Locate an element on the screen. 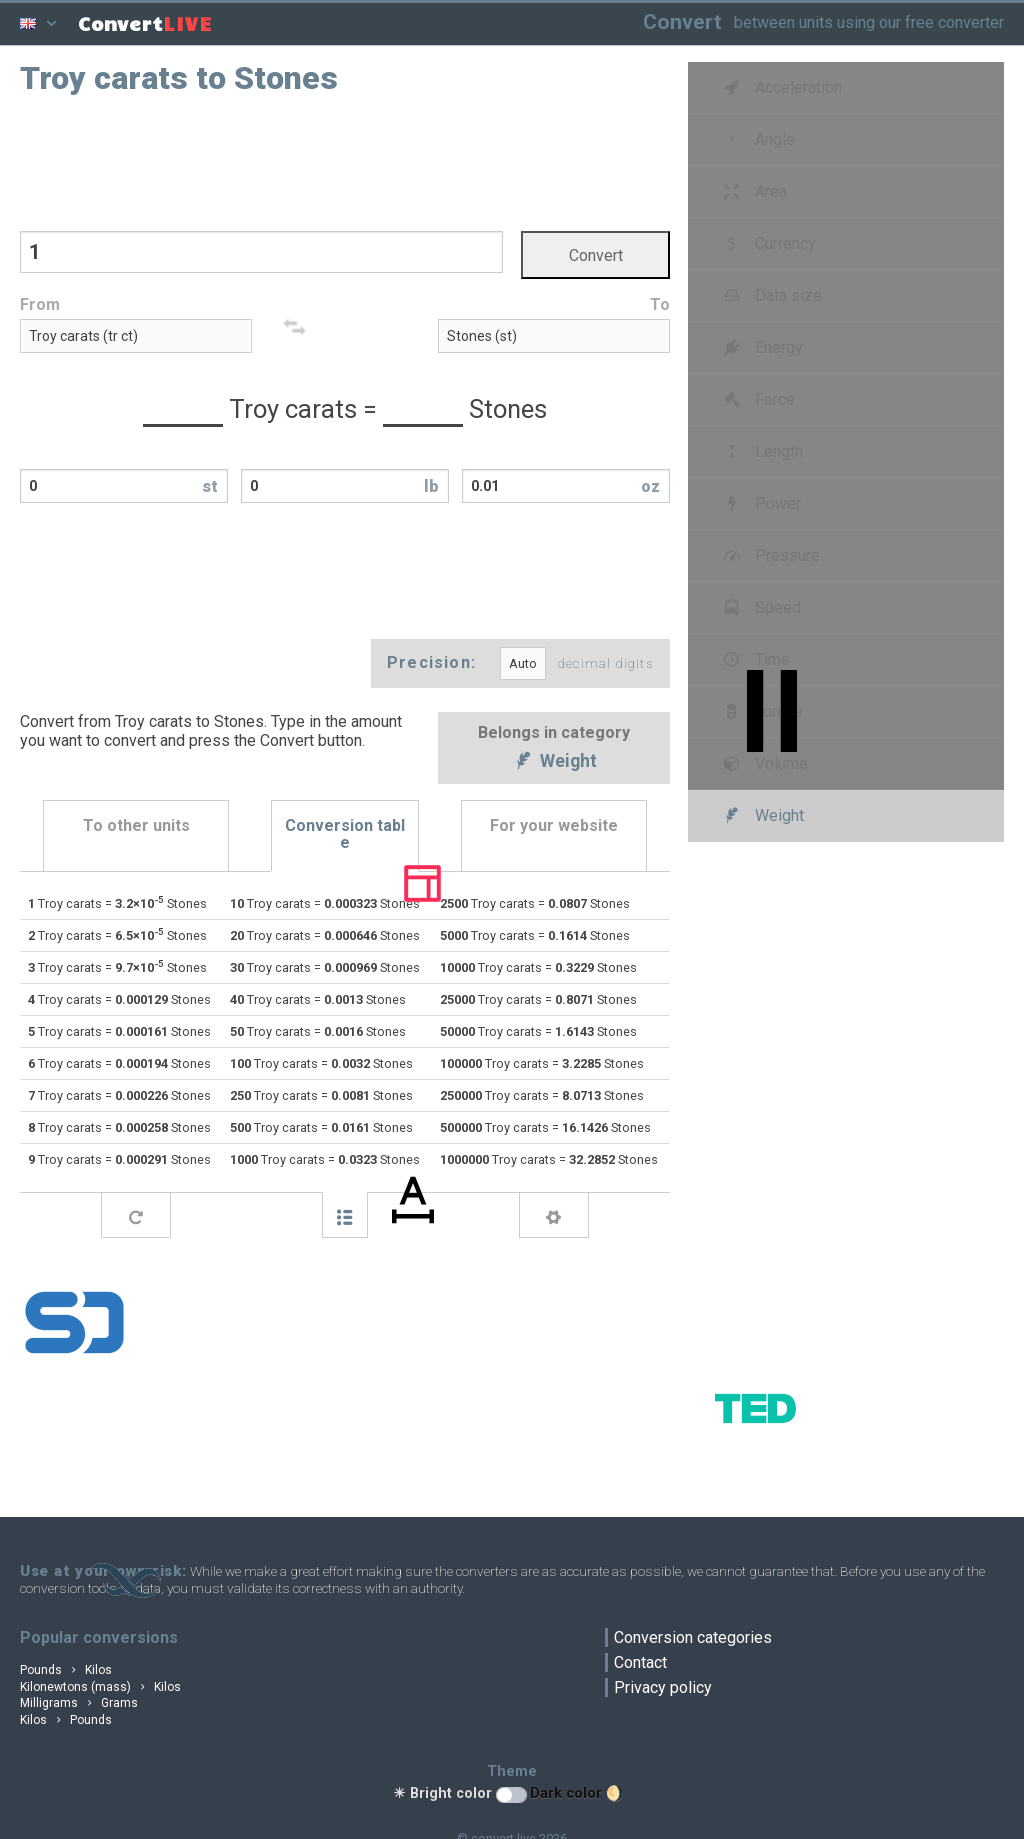 The height and width of the screenshot is (1839, 1024). change page layout options is located at coordinates (422, 883).